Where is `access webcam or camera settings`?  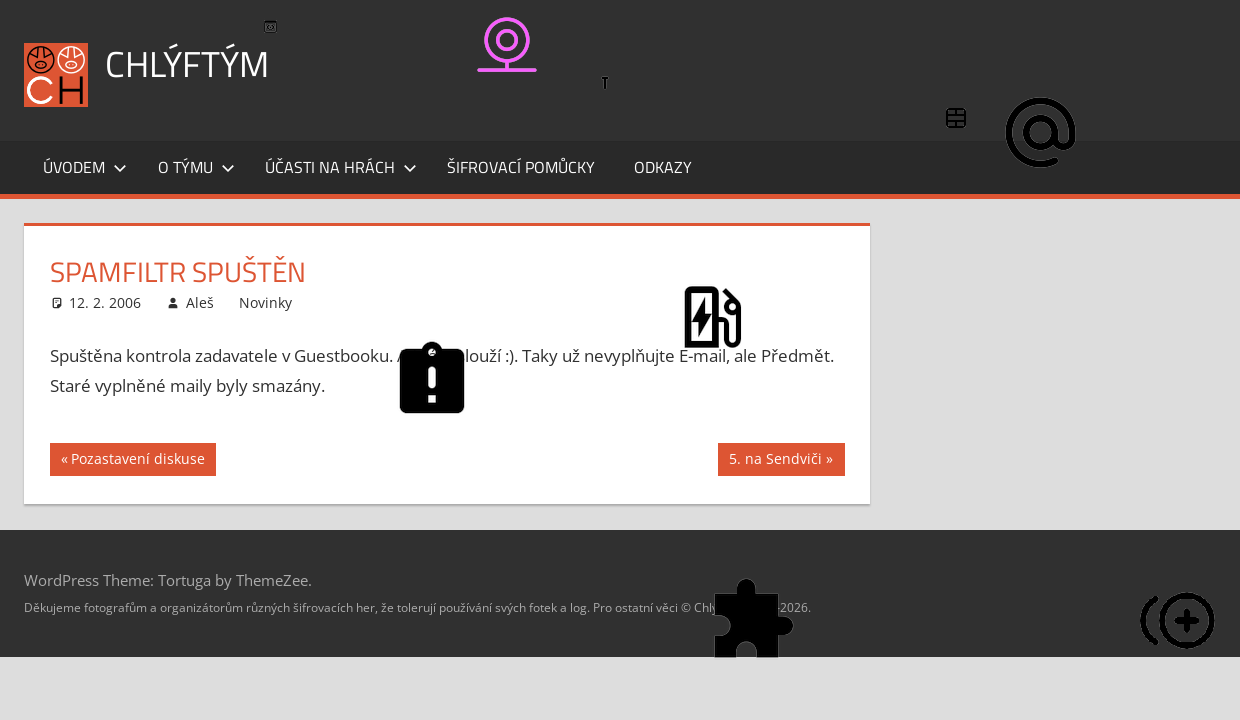
access webcam or camera settings is located at coordinates (507, 47).